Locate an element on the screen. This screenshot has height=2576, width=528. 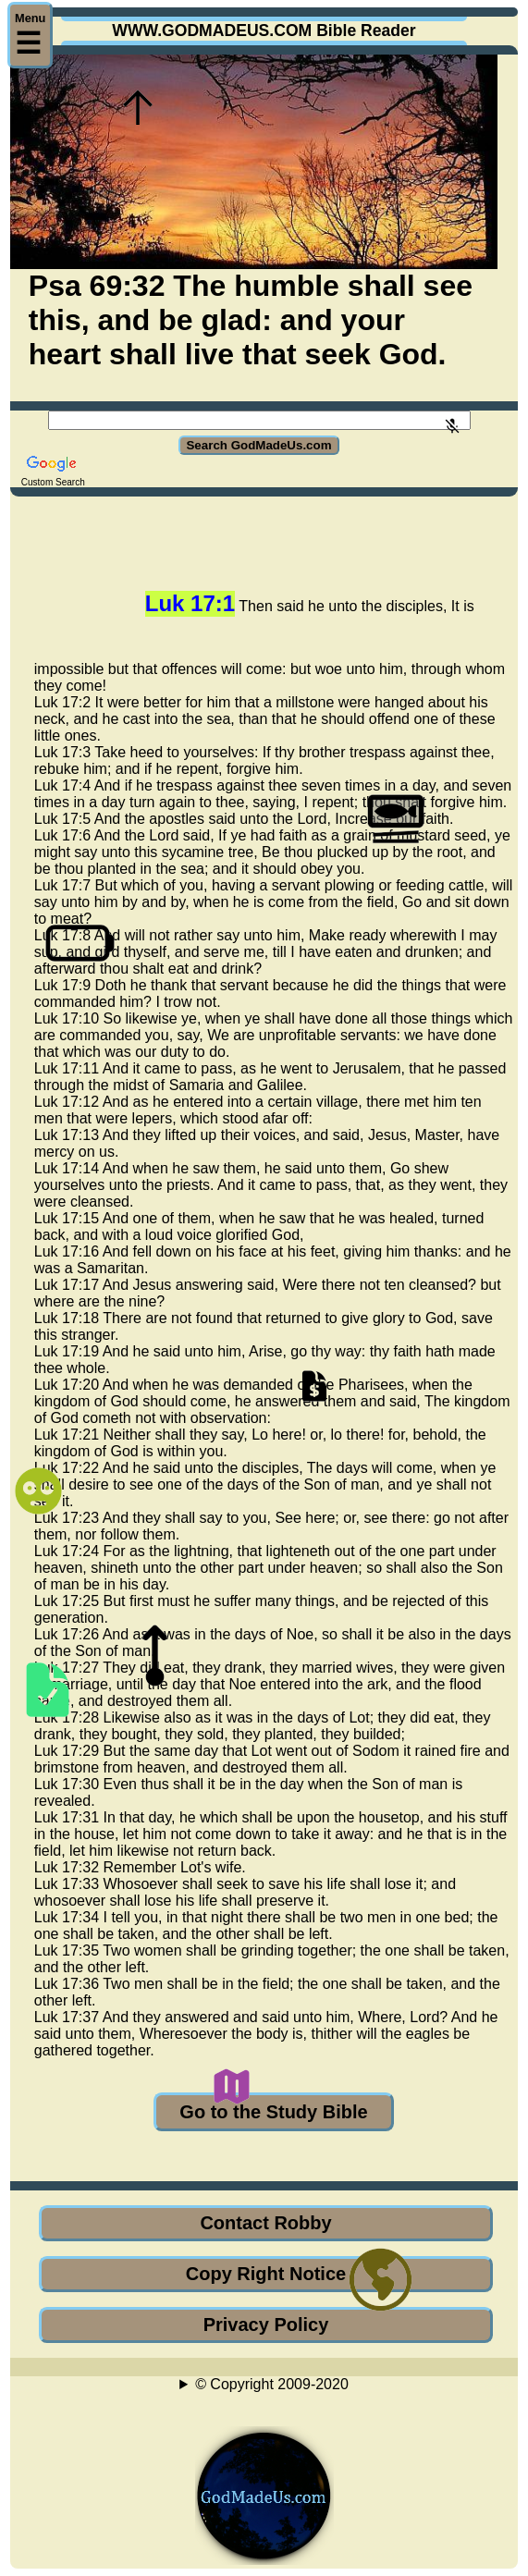
mute your microphone is located at coordinates (452, 426).